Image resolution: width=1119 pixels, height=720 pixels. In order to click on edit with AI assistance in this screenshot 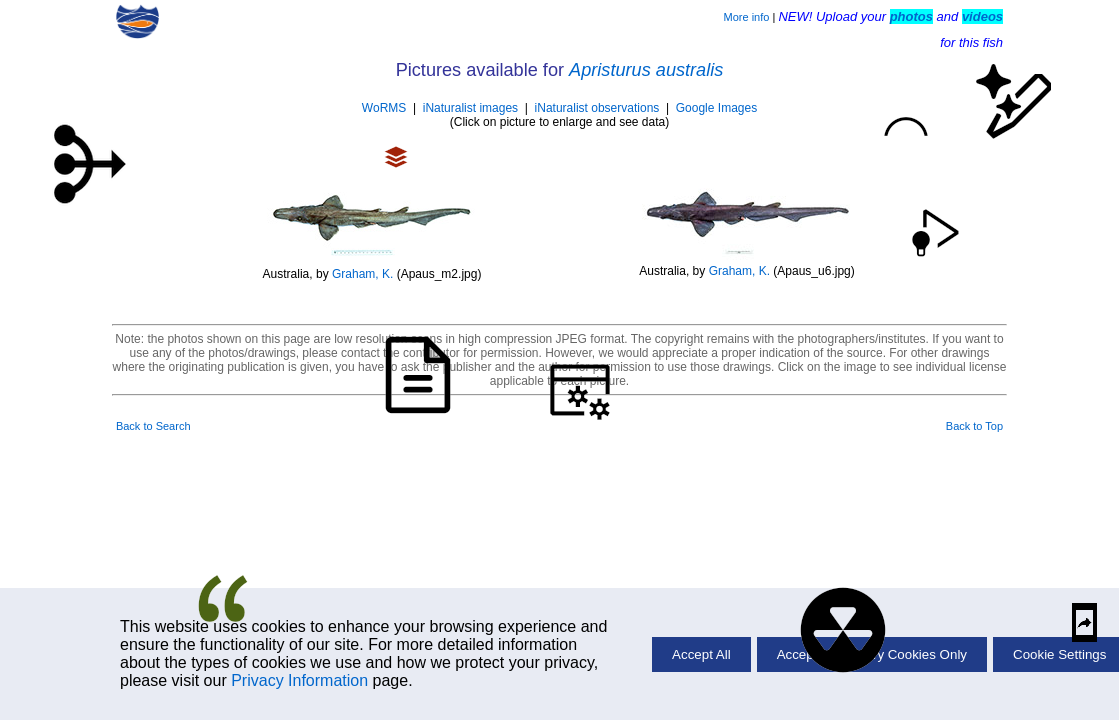, I will do `click(1016, 104)`.